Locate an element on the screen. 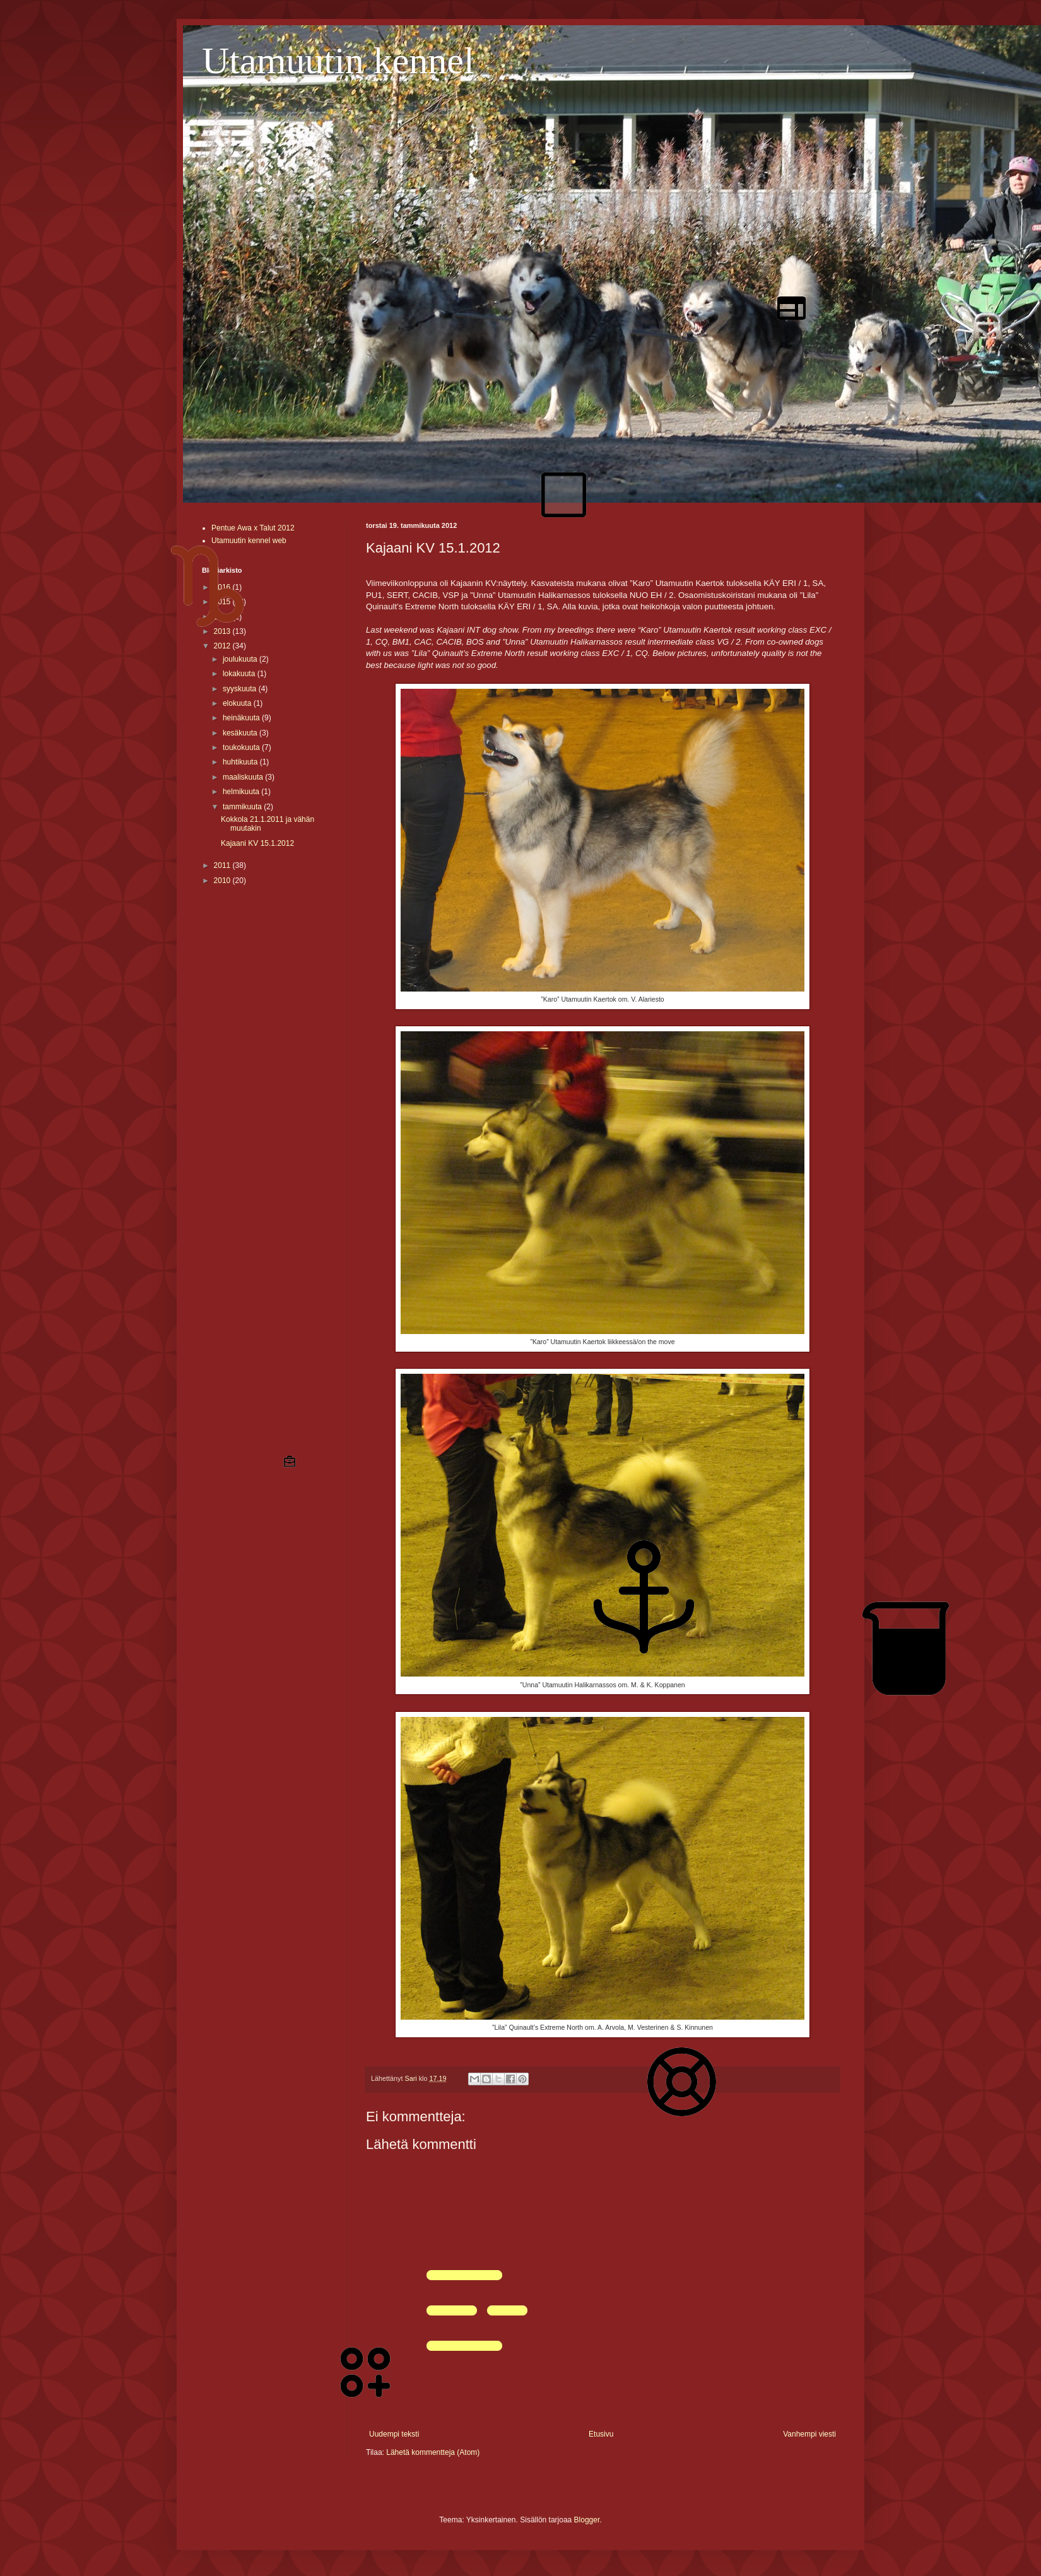 Image resolution: width=1041 pixels, height=2576 pixels. access help or support is located at coordinates (681, 2081).